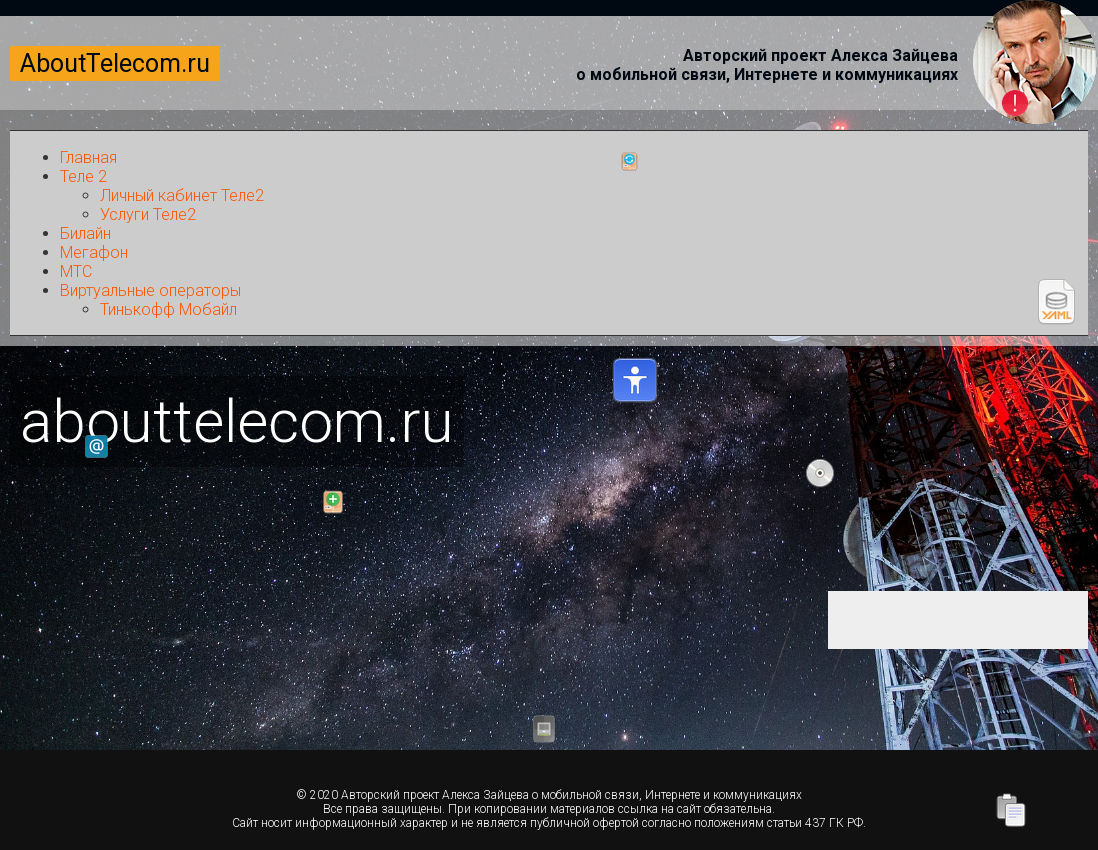 This screenshot has width=1098, height=850. What do you see at coordinates (629, 161) in the screenshot?
I see `system package updates available` at bounding box center [629, 161].